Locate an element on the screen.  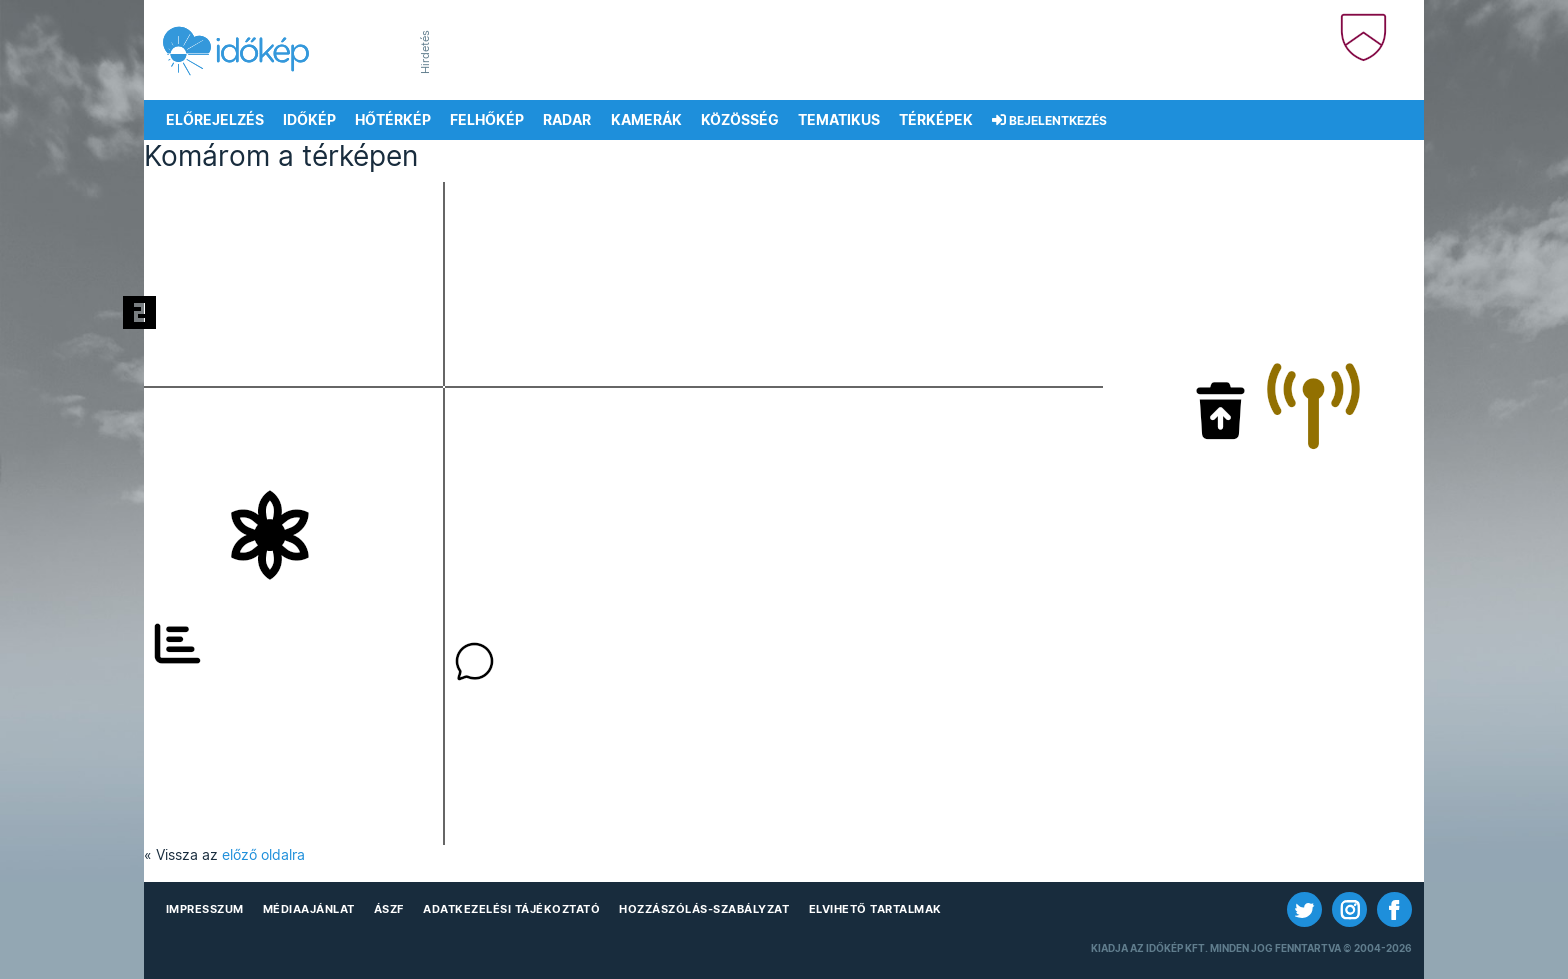
select option number two is located at coordinates (139, 312).